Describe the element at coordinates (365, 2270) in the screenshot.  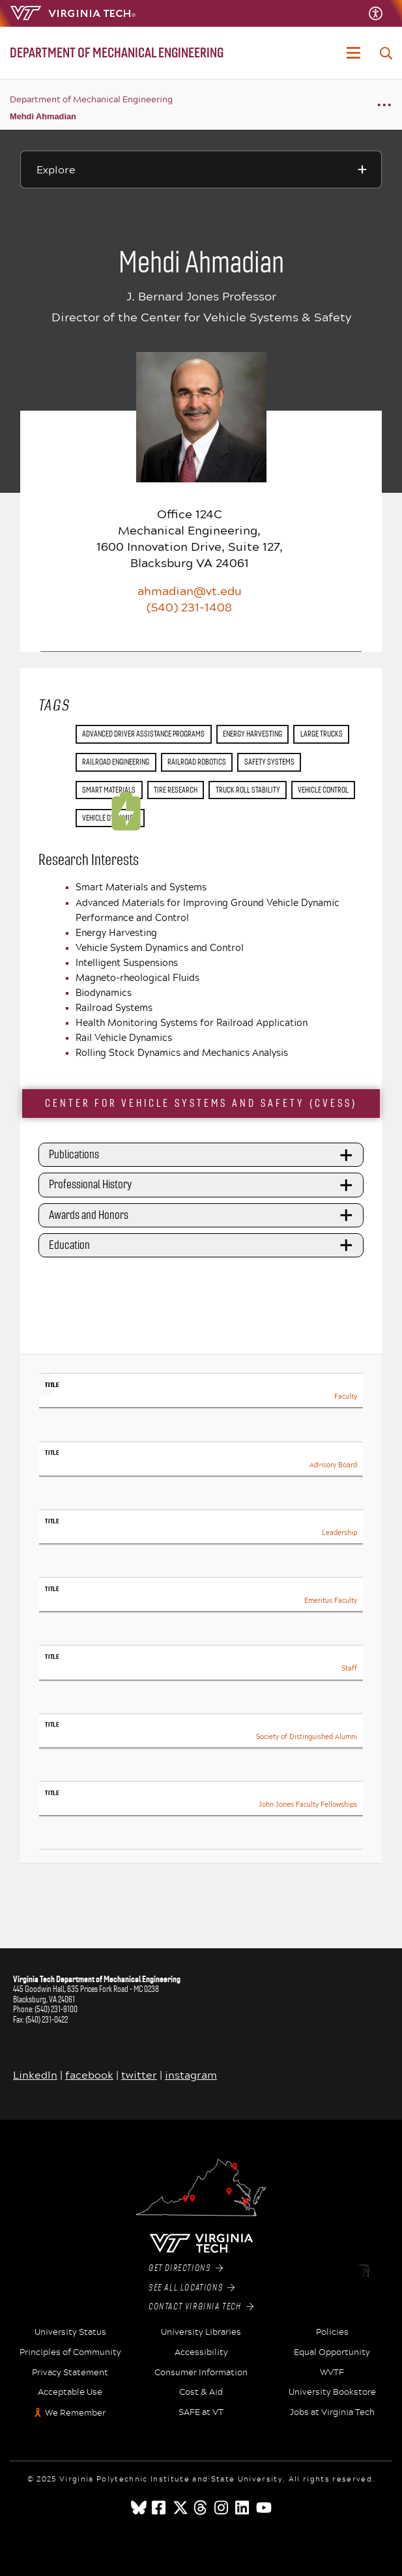
I see `access medical or health-related features` at that location.